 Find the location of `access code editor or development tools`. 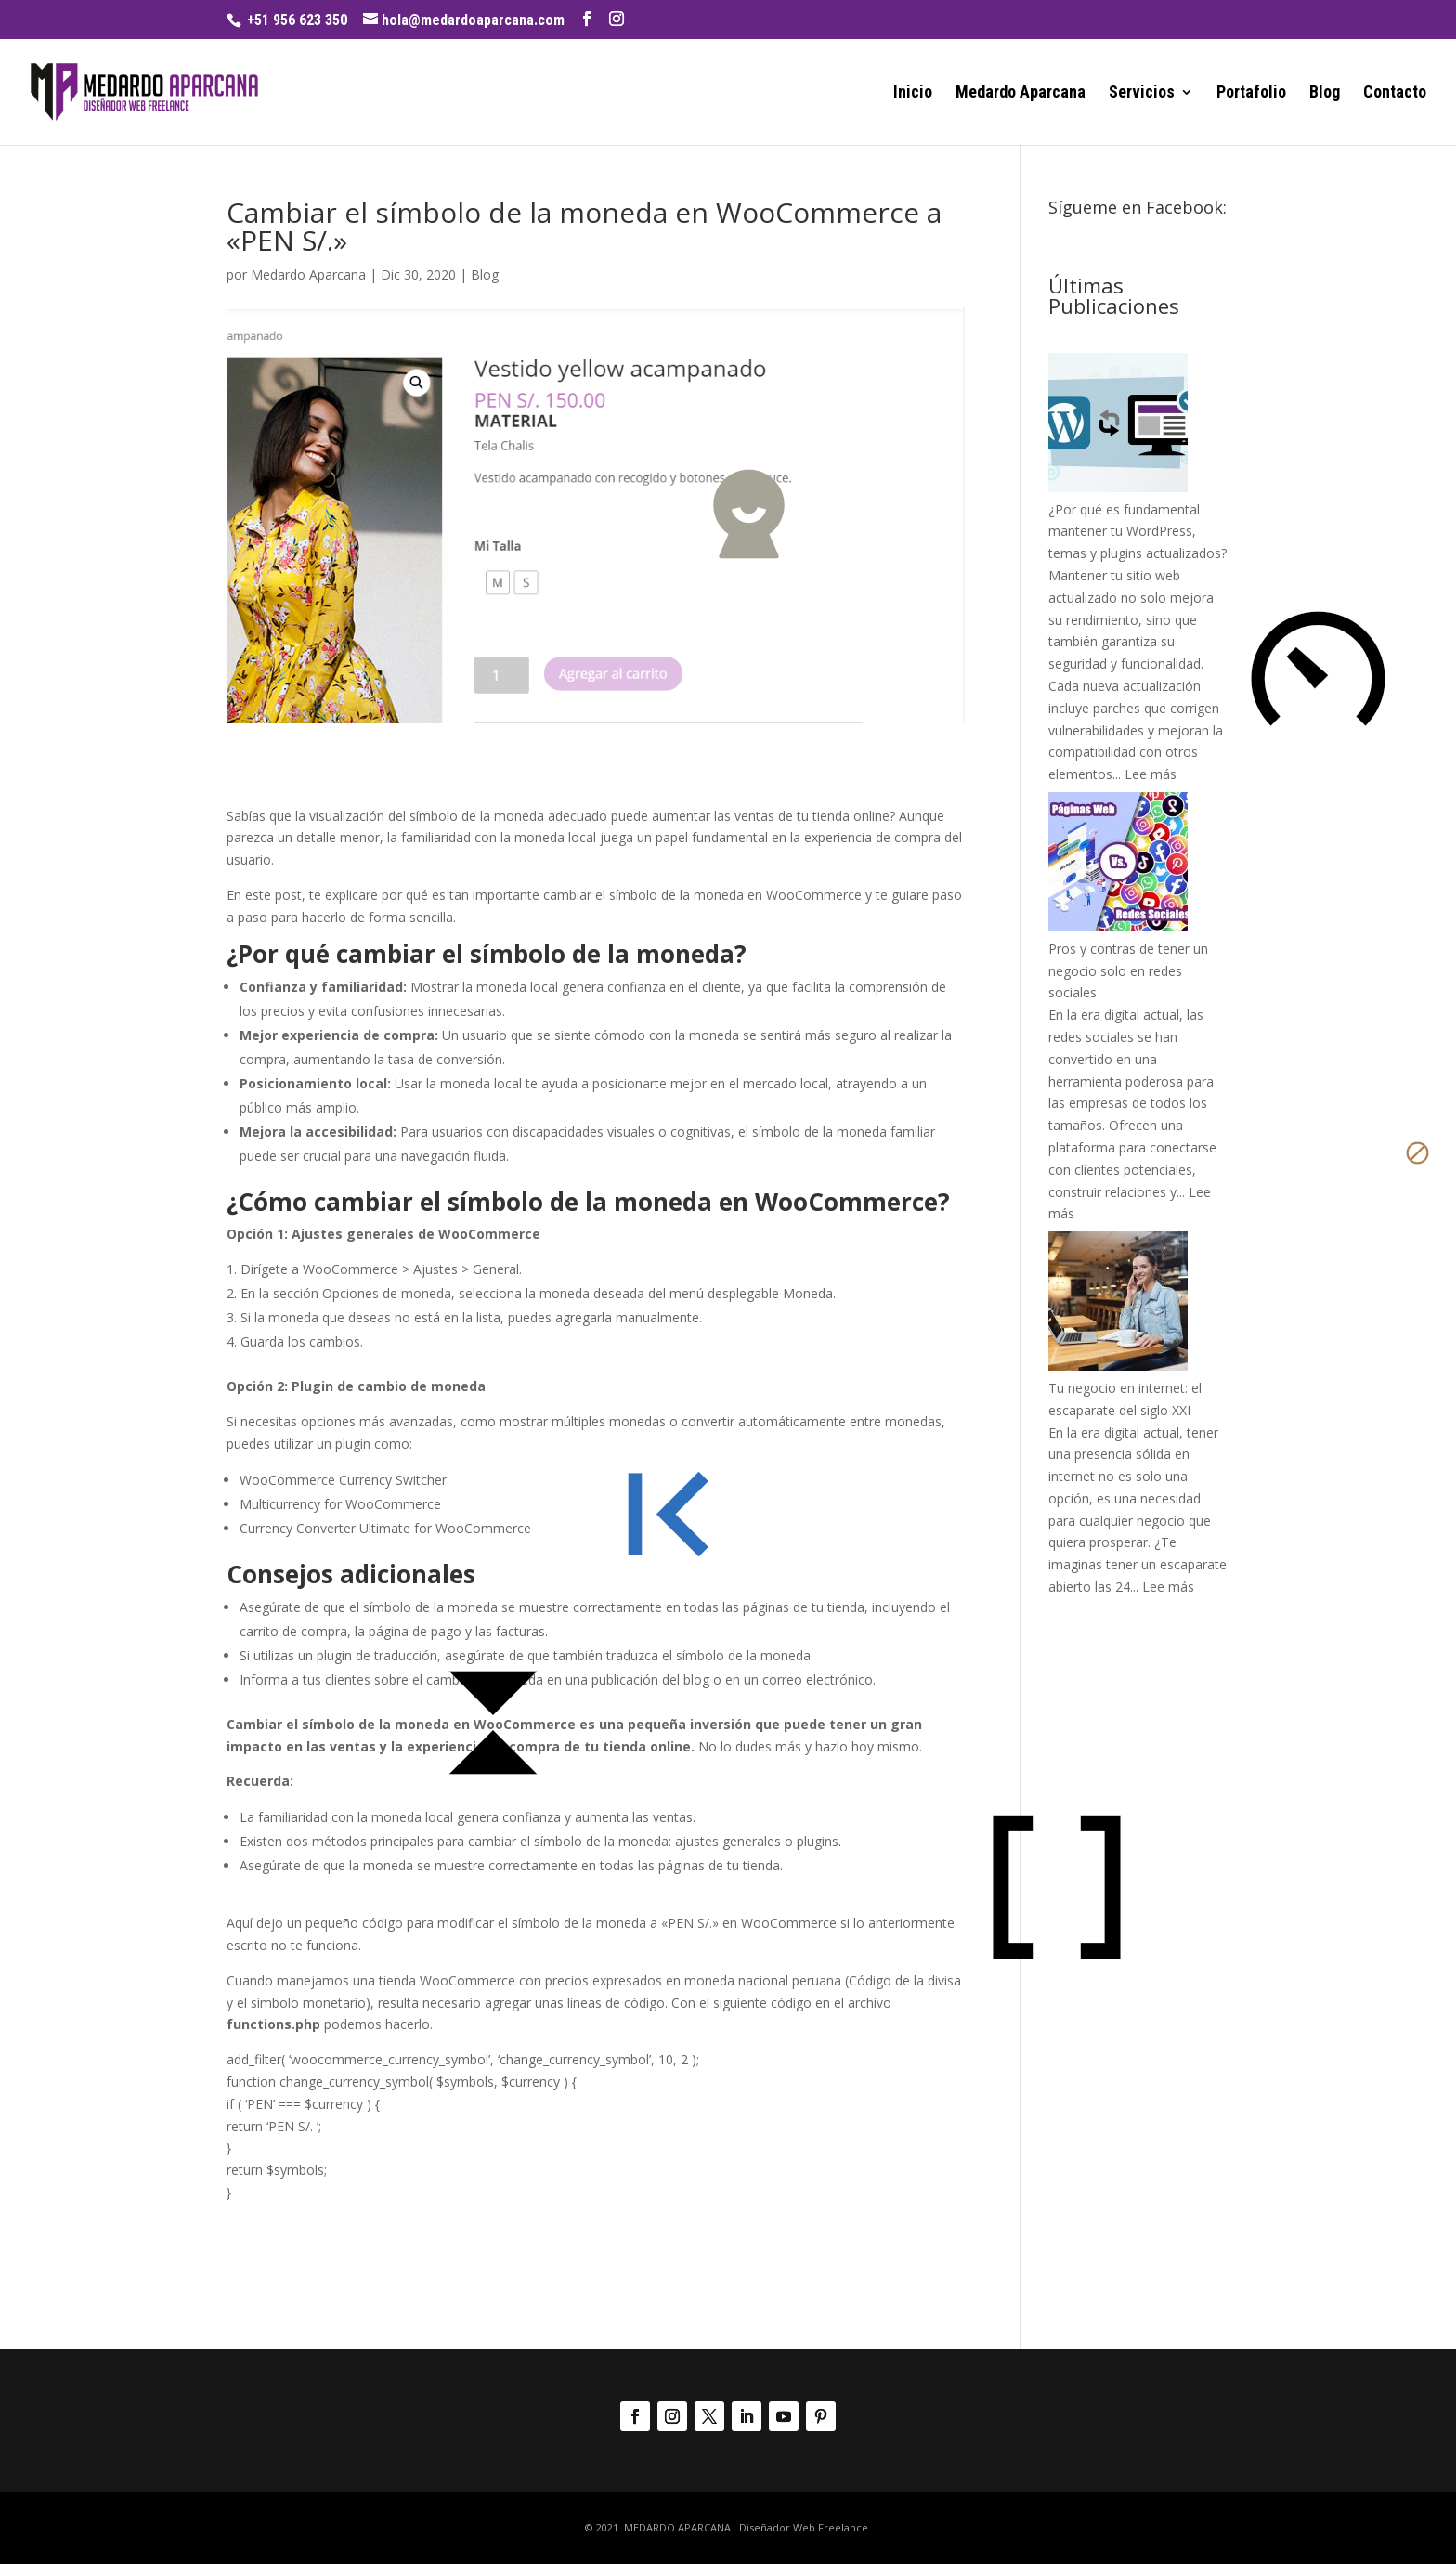

access code editor or development tools is located at coordinates (1057, 1887).